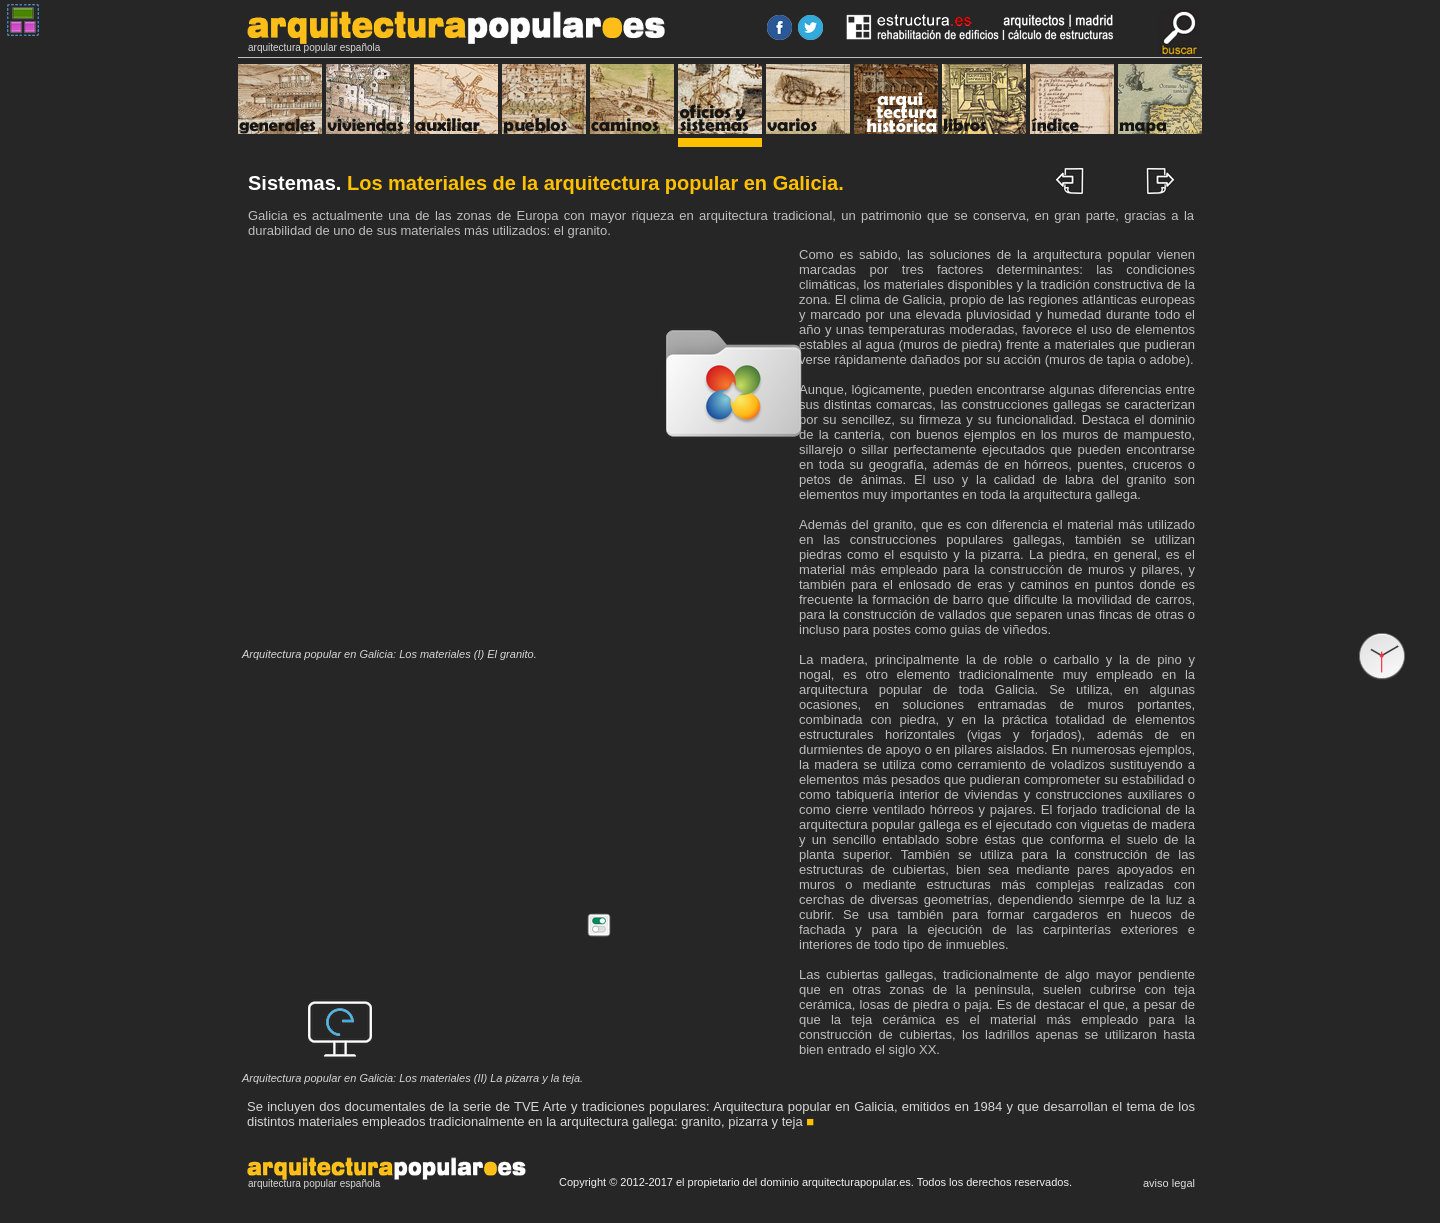 The height and width of the screenshot is (1223, 1440). I want to click on access date and time settings, so click(1382, 656).